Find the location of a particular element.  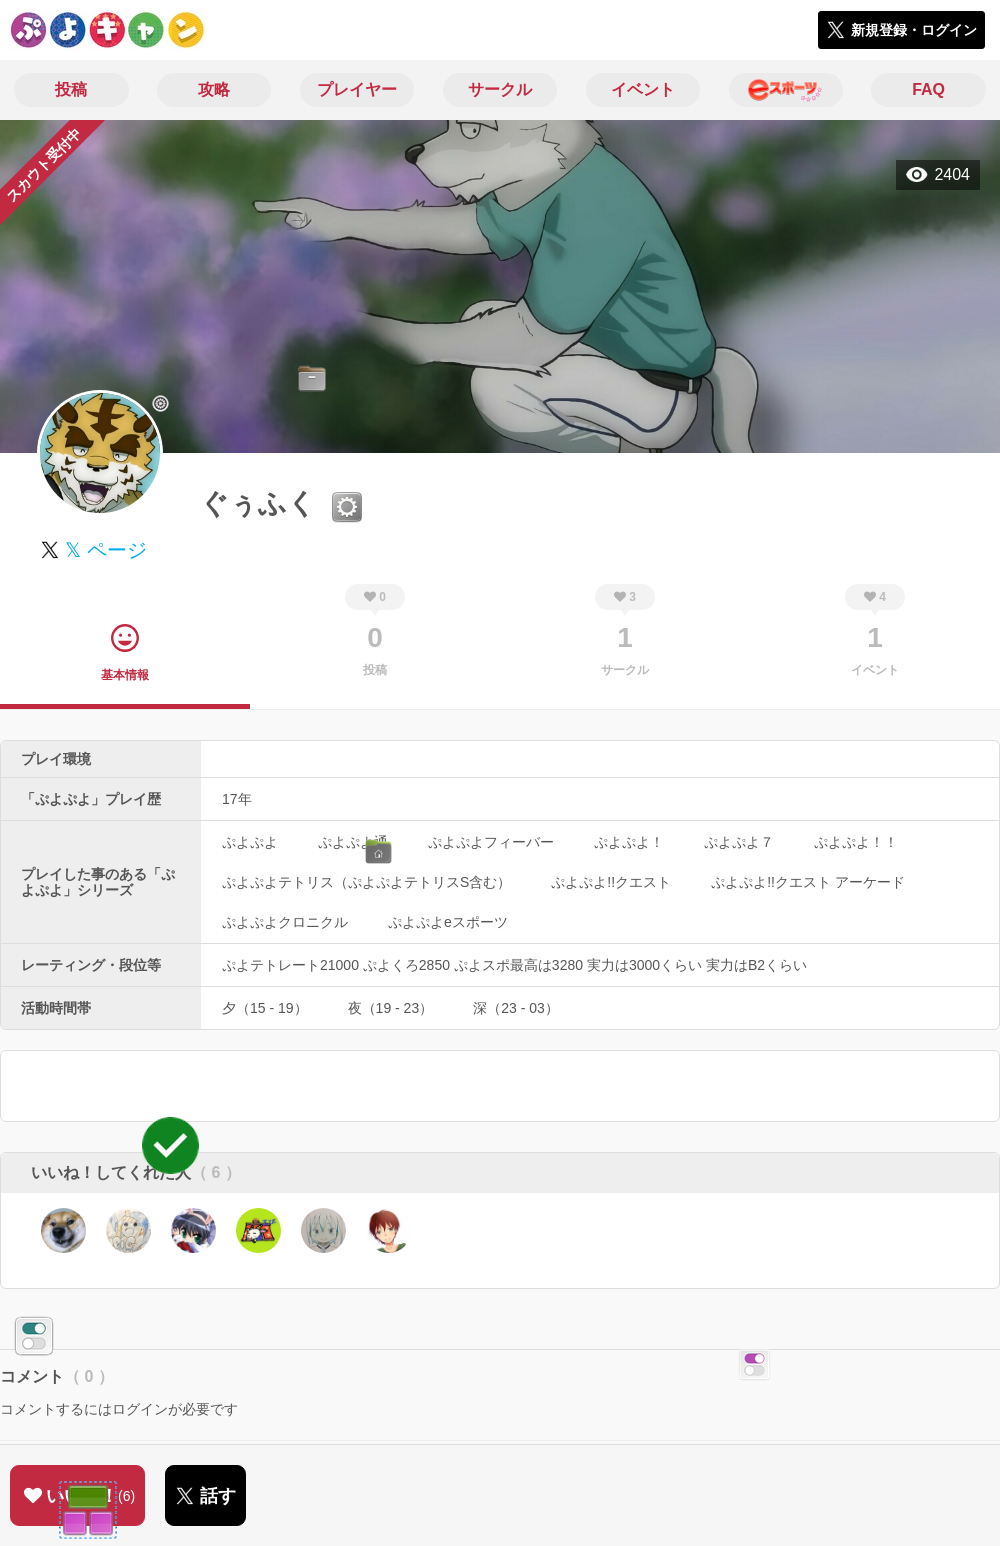

shared library file type indicator is located at coordinates (347, 507).